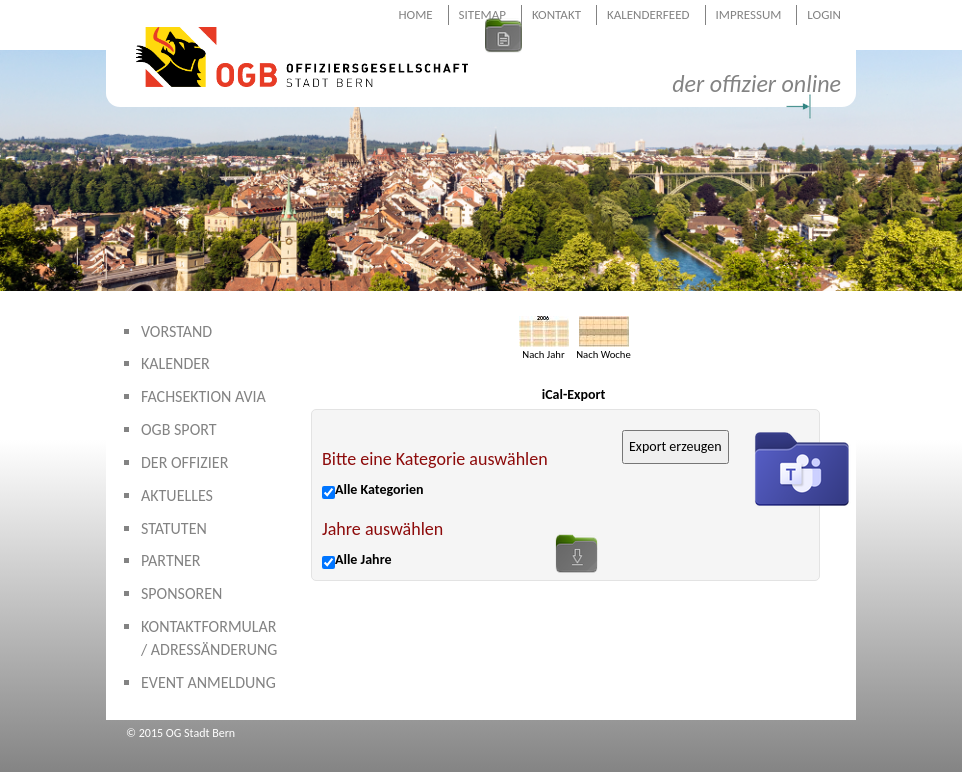 This screenshot has height=772, width=962. What do you see at coordinates (801, 471) in the screenshot?
I see `open microsoft teams files folder` at bounding box center [801, 471].